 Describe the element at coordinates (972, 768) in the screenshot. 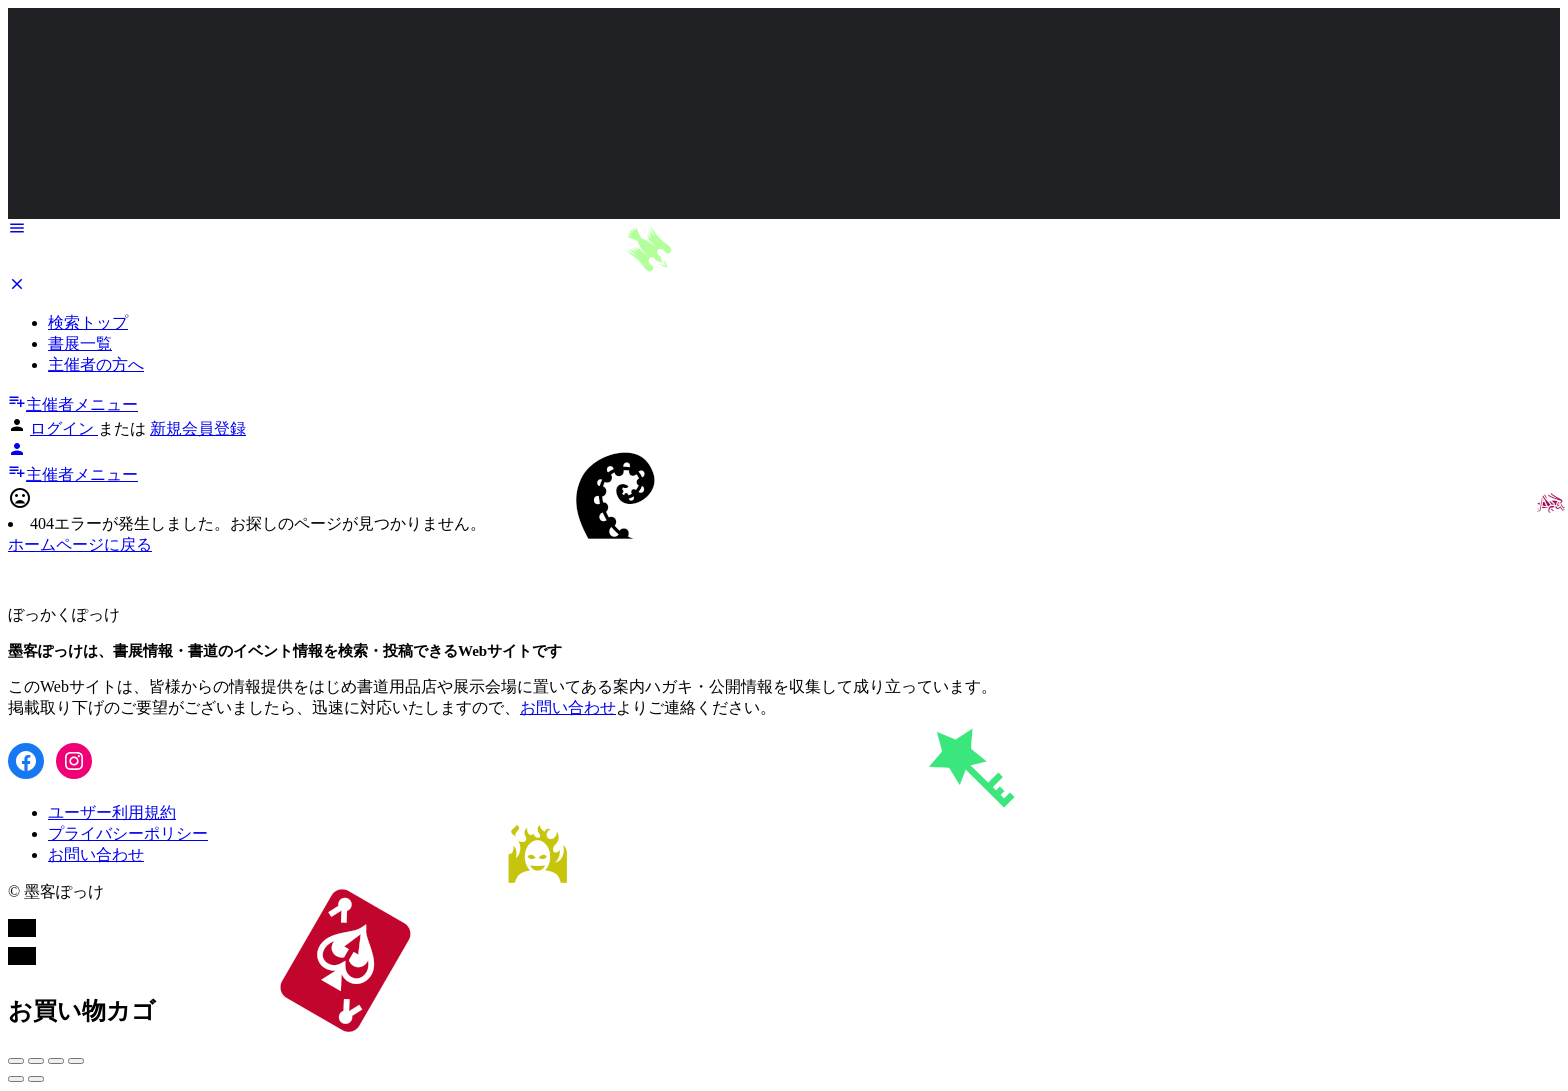

I see `unlock premium or starred content` at that location.